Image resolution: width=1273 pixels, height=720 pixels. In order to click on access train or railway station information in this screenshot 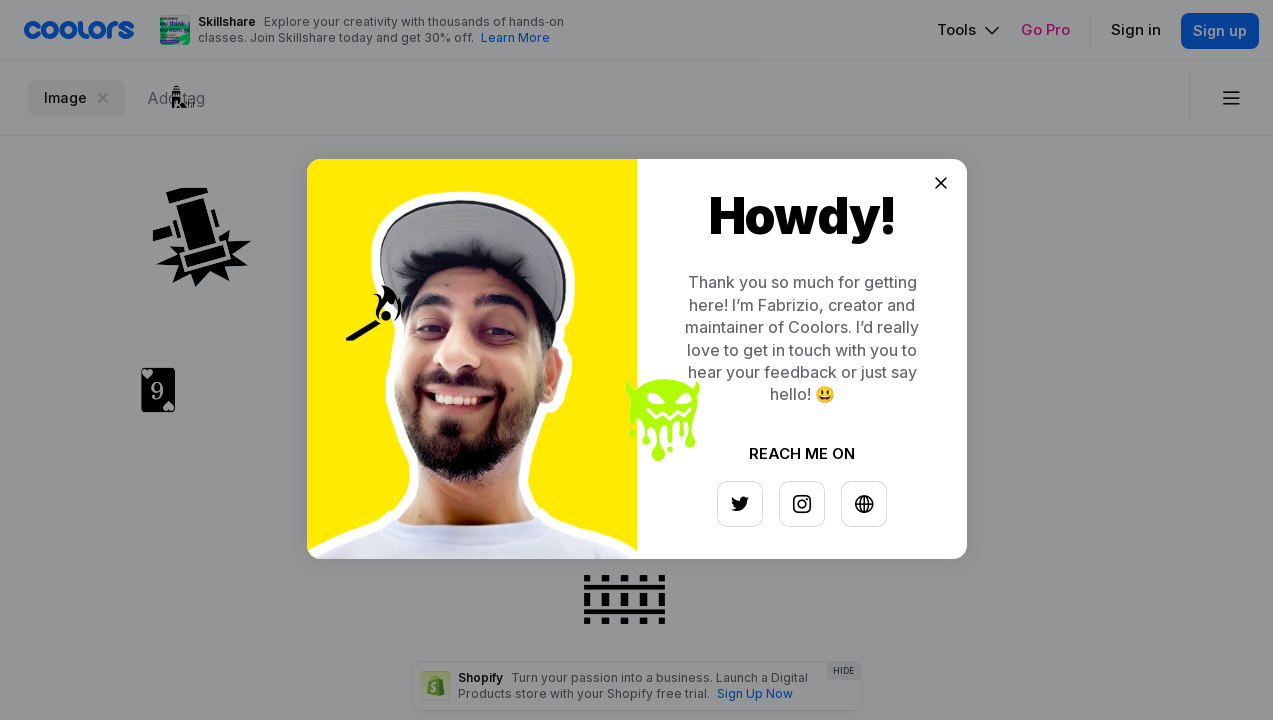, I will do `click(624, 599)`.